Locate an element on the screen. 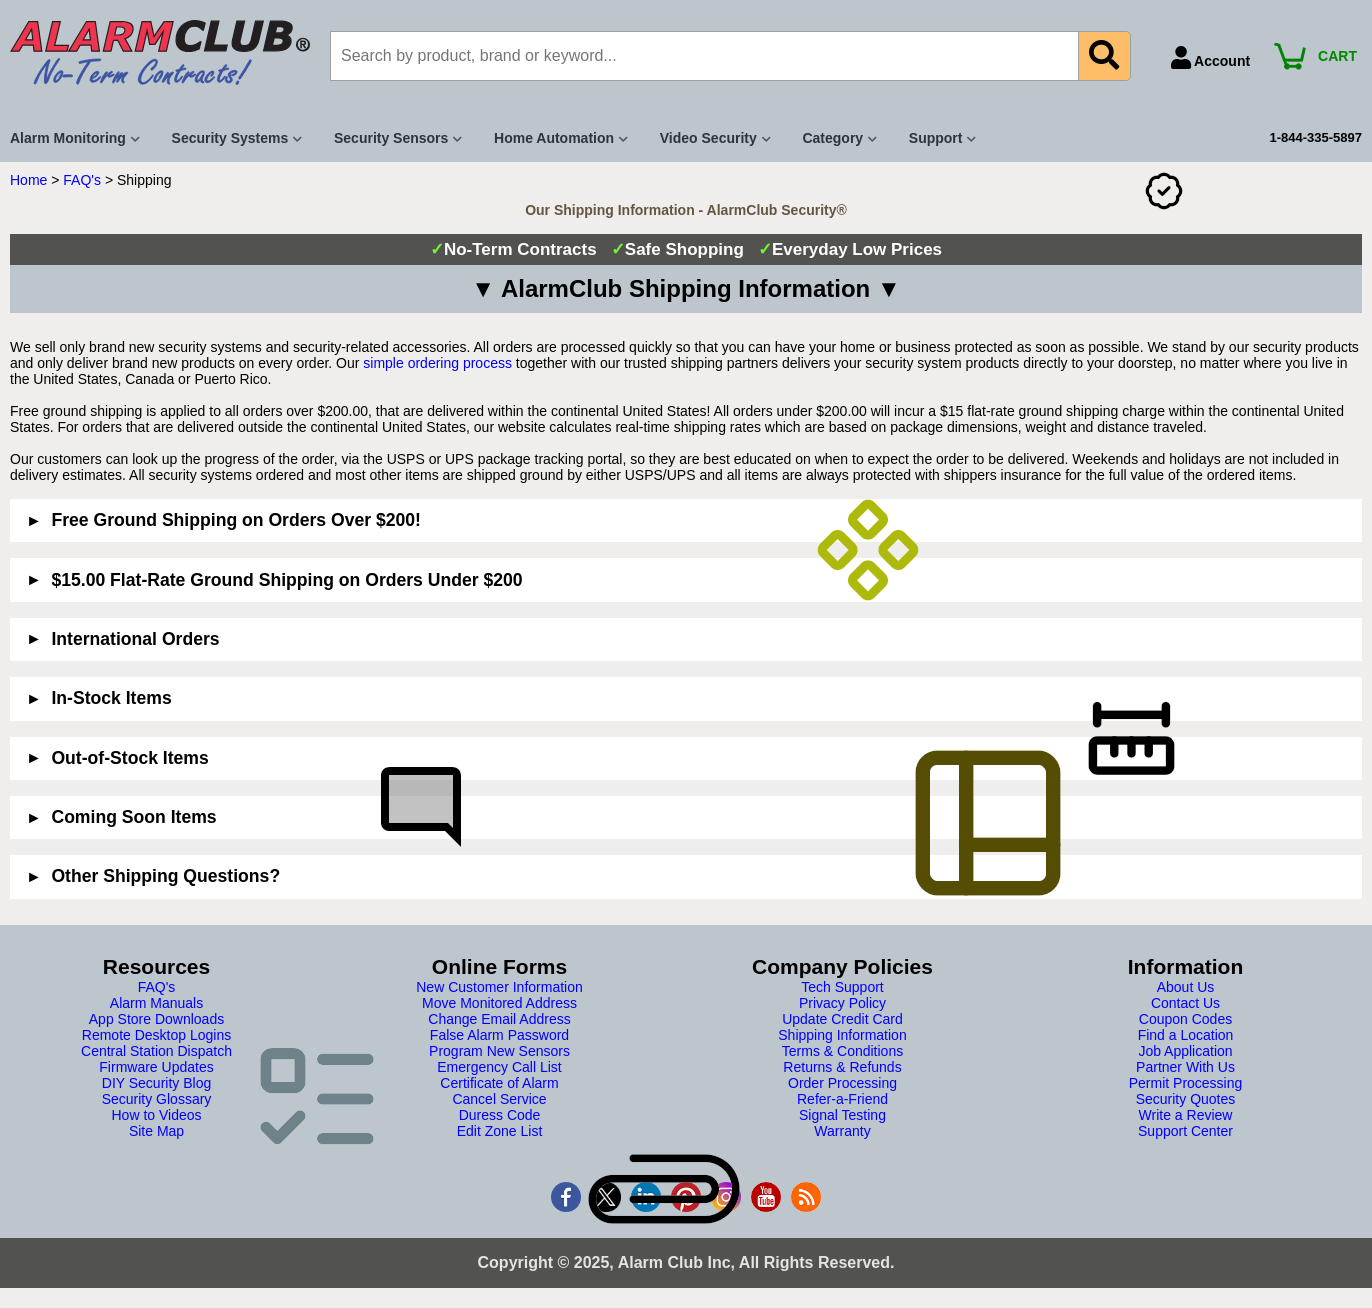 This screenshot has width=1372, height=1308. switch to left-bottom panel layout is located at coordinates (988, 823).